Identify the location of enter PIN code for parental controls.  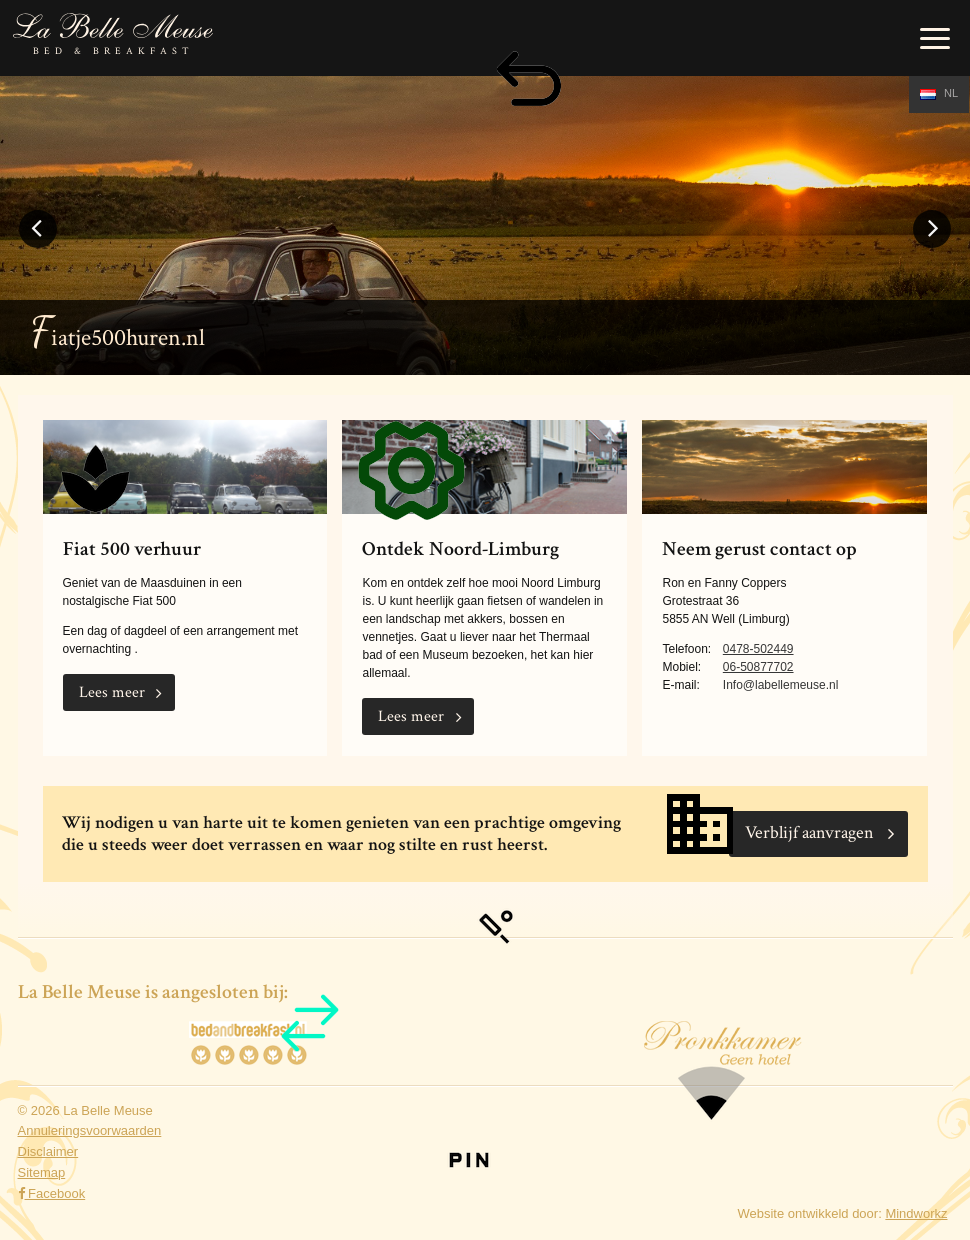
(469, 1160).